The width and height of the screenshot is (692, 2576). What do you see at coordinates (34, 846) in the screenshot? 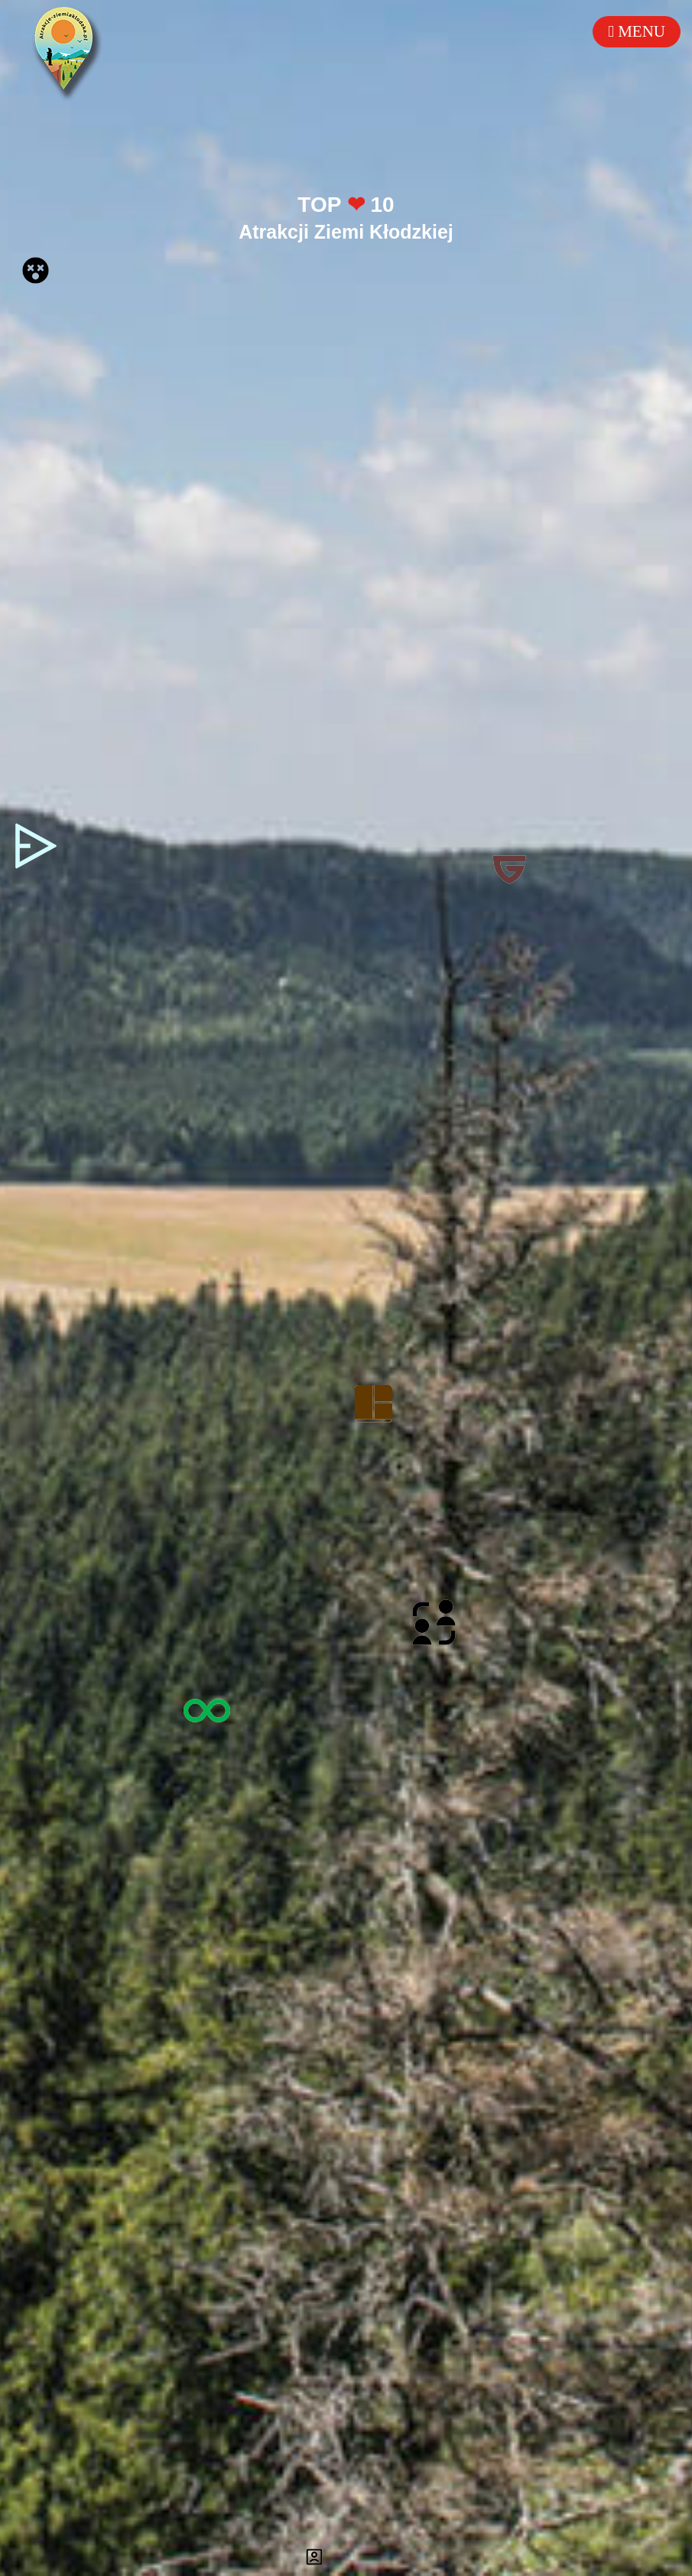
I see `send a message` at bounding box center [34, 846].